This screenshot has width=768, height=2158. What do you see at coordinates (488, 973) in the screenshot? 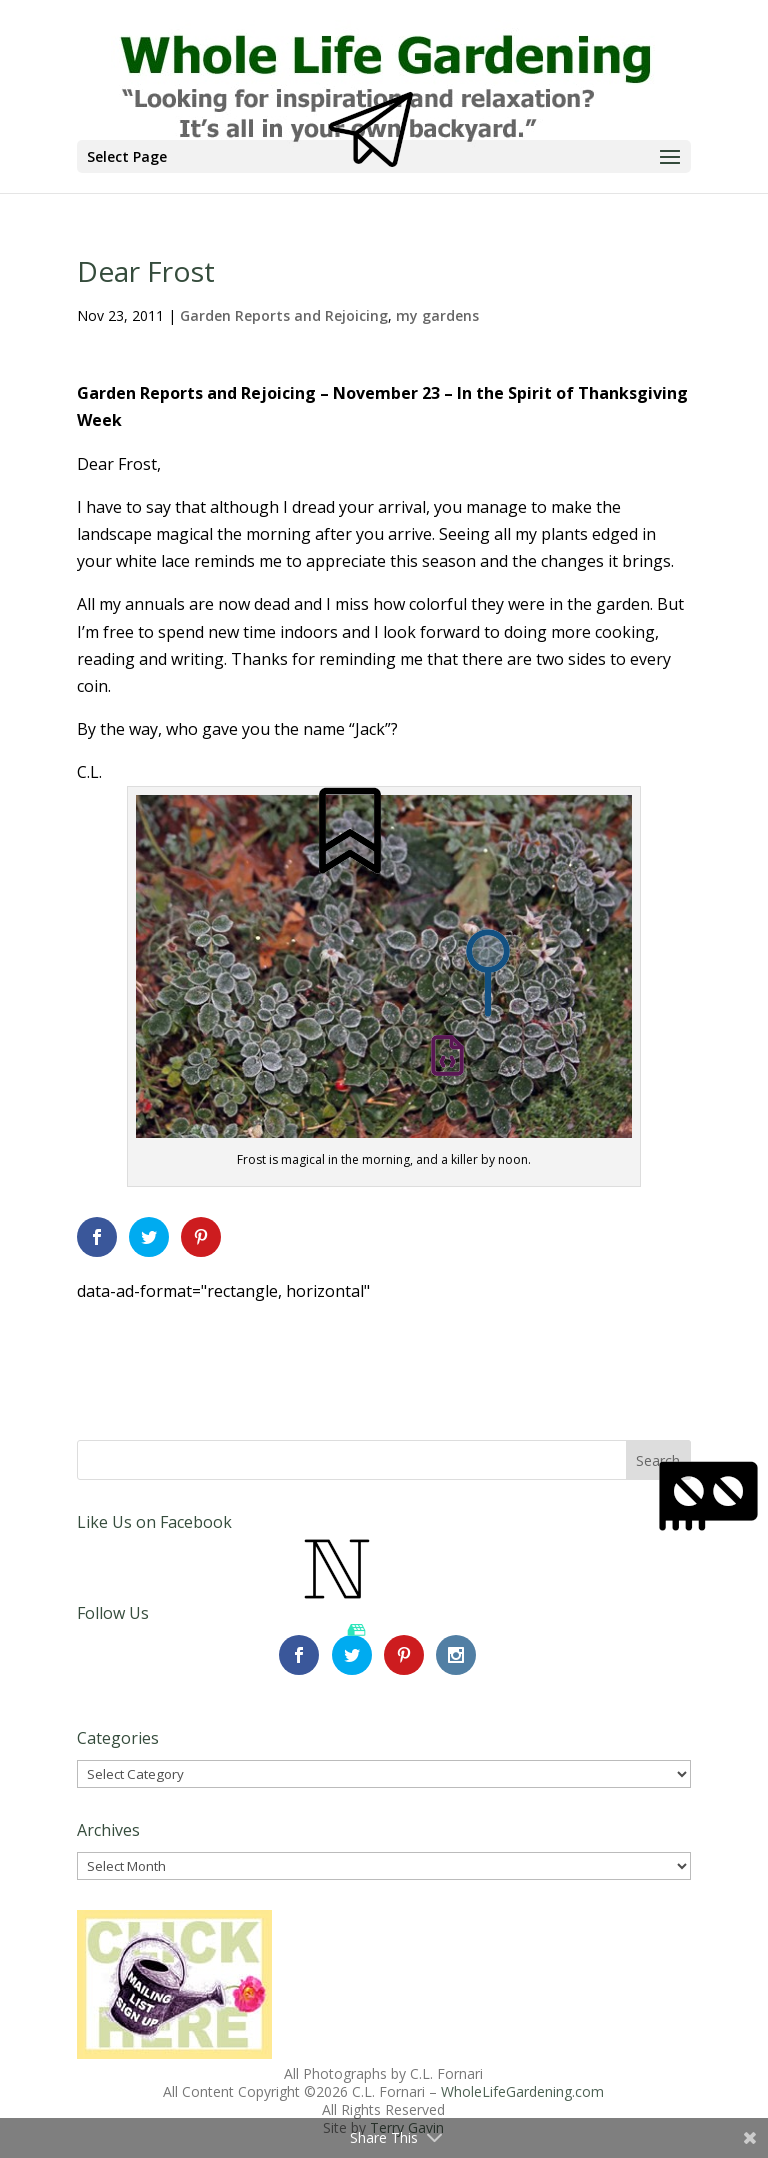
I see `mark a location on a map` at bounding box center [488, 973].